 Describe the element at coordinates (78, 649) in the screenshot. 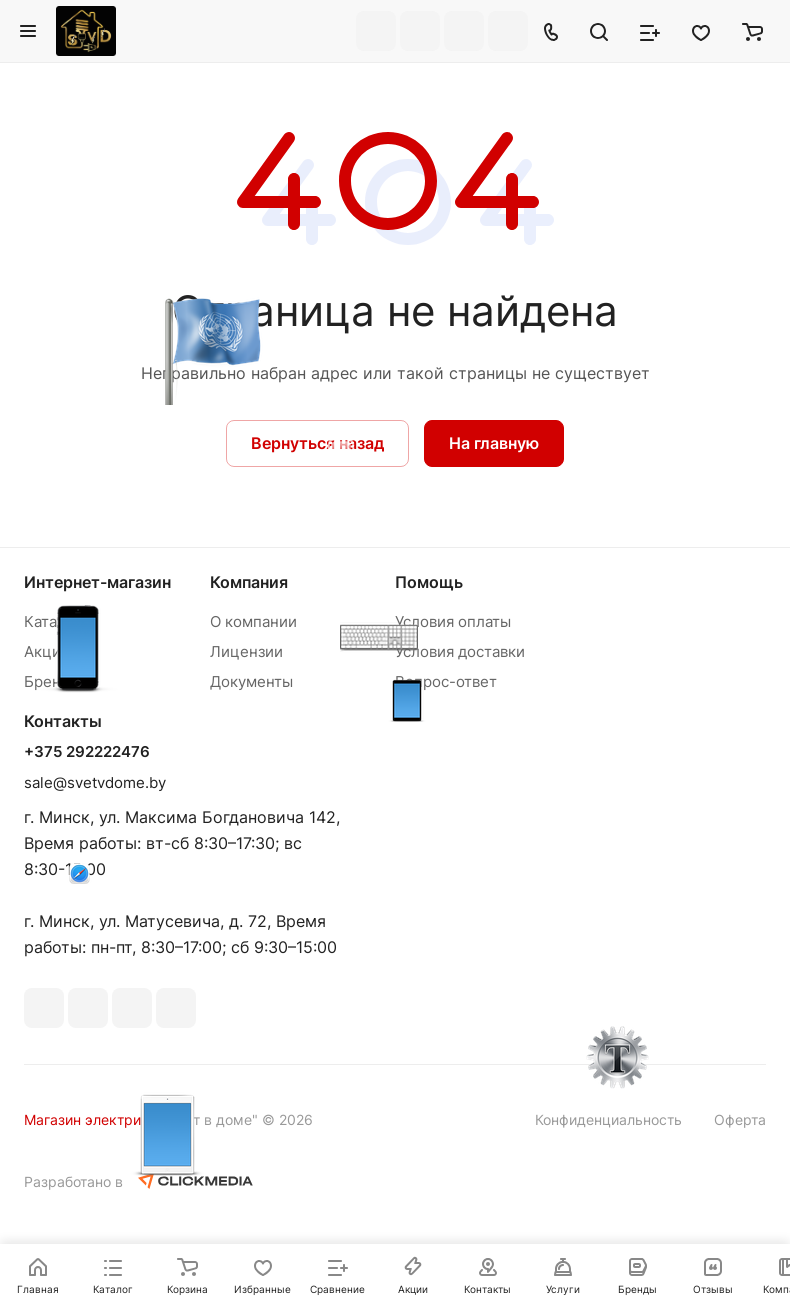

I see `iPhone SE device connected to your Mac` at that location.